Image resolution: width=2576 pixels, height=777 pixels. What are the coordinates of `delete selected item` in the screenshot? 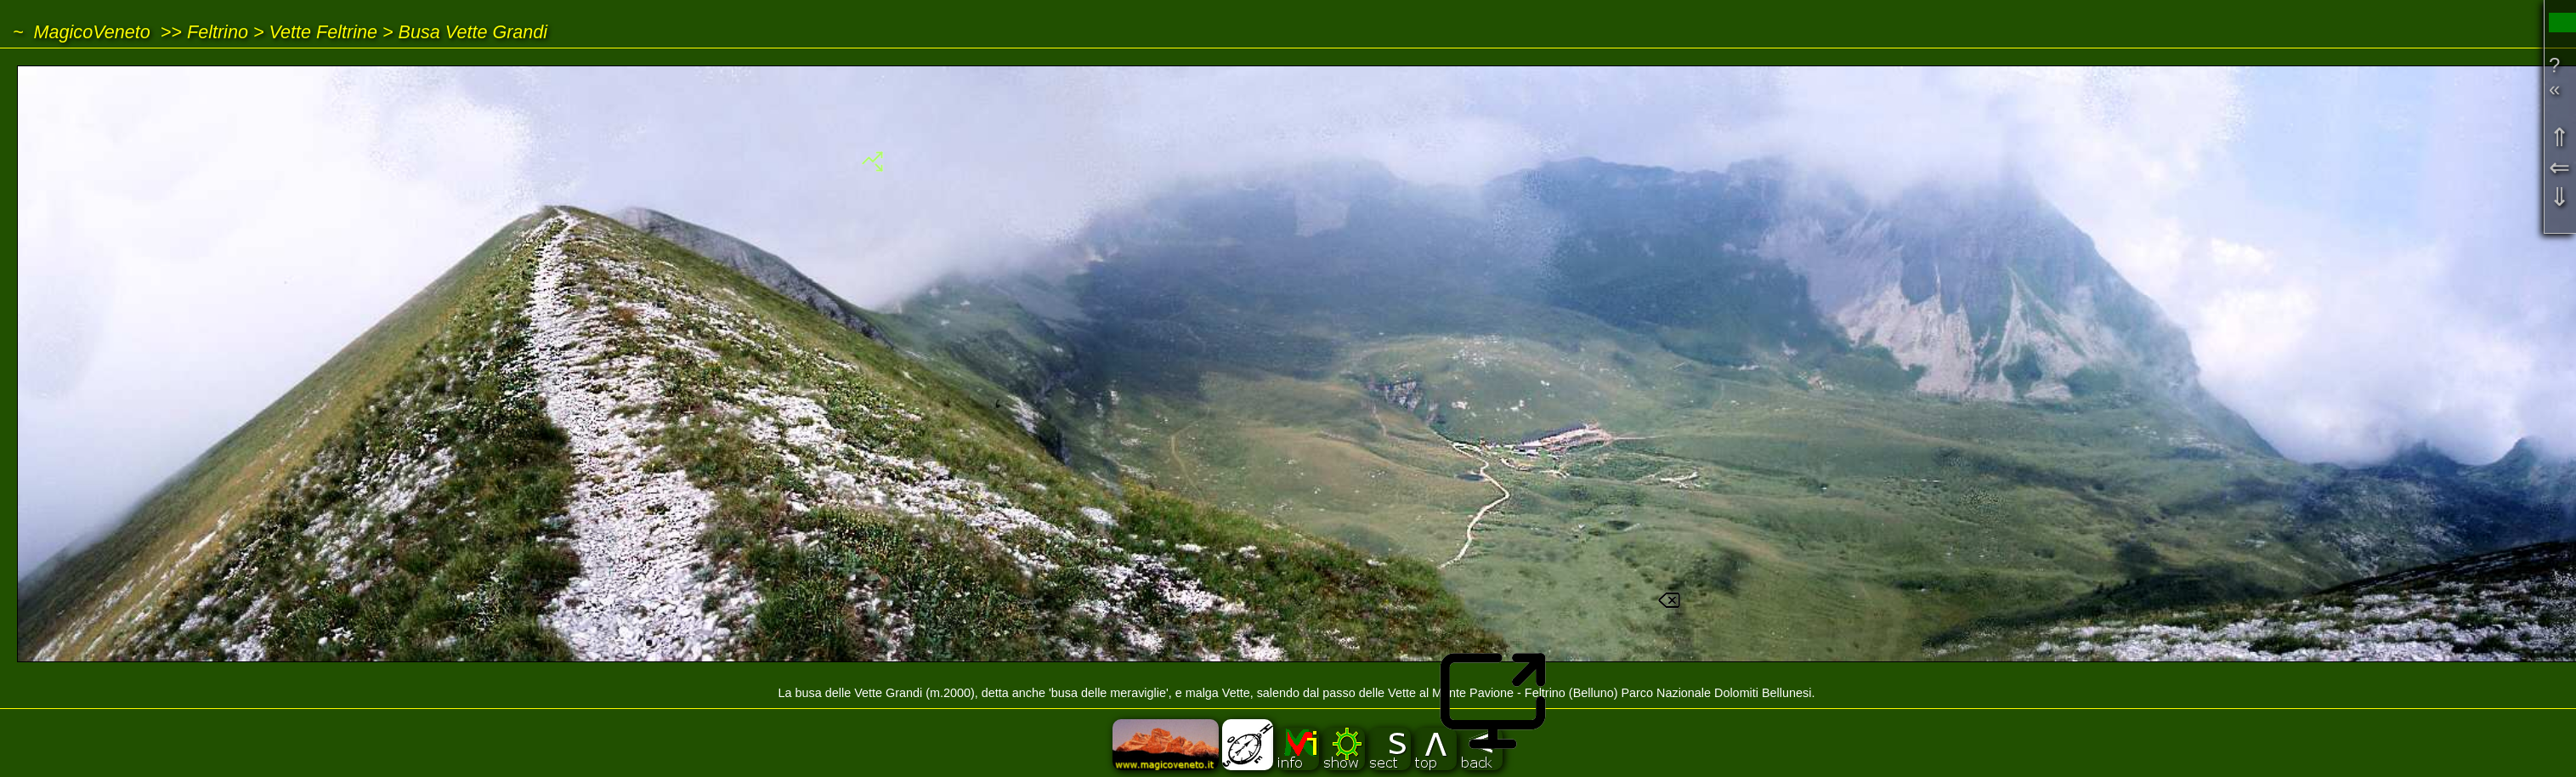 It's located at (1669, 600).